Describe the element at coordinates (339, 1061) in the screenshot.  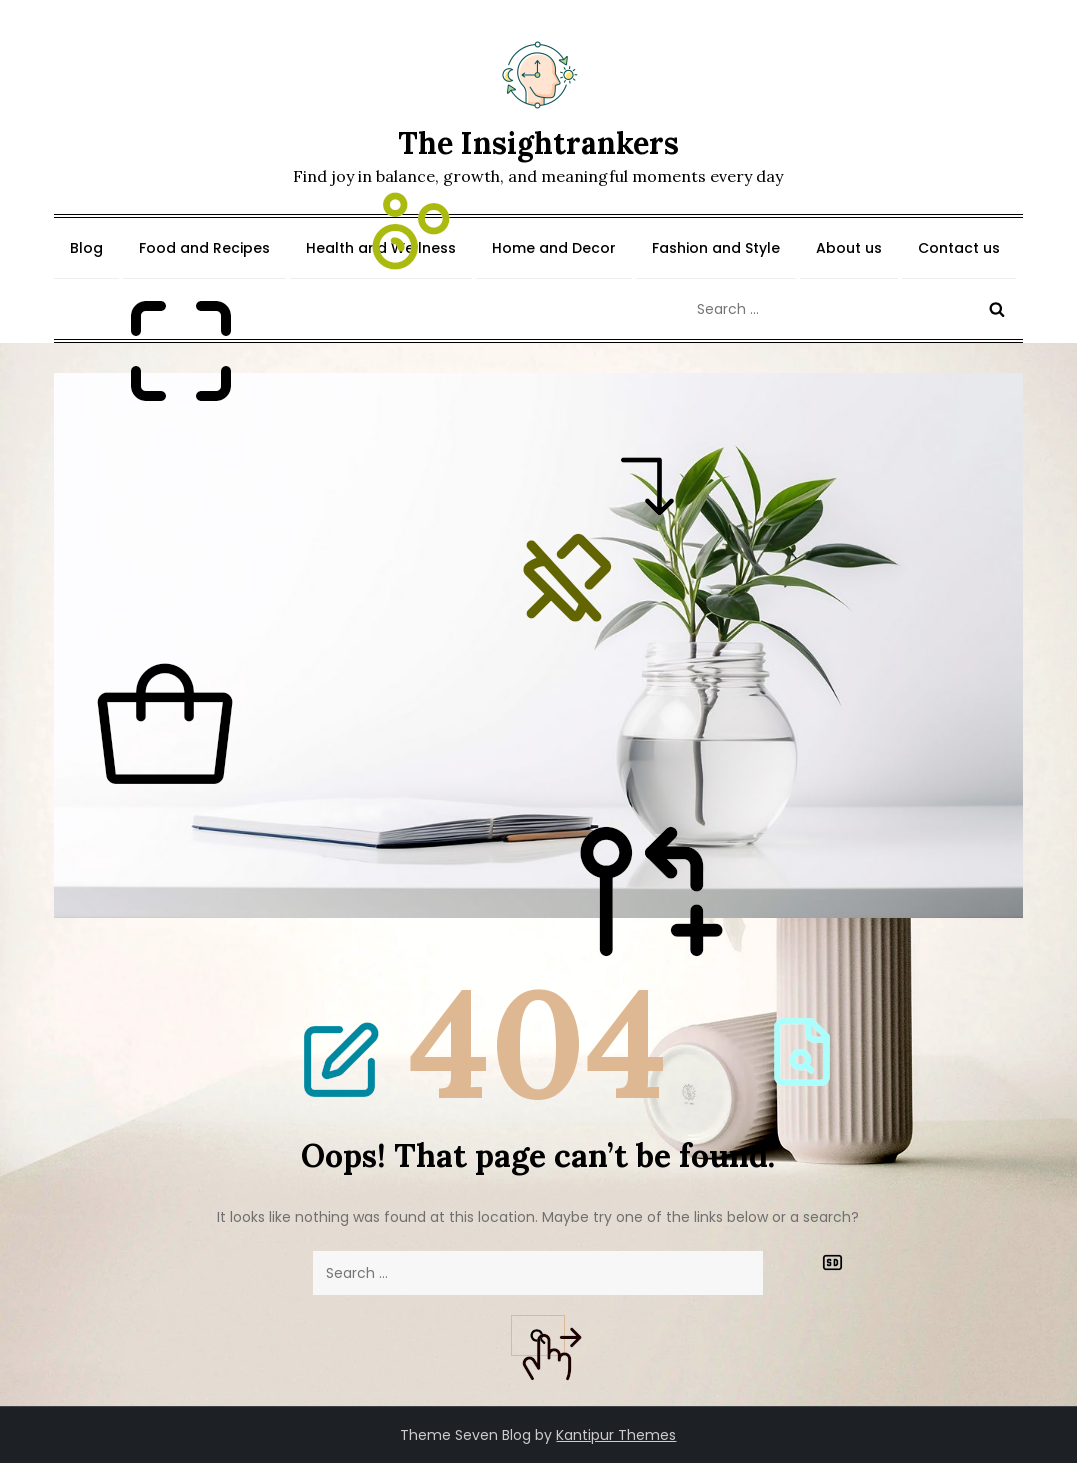
I see `compose a new post or message` at that location.